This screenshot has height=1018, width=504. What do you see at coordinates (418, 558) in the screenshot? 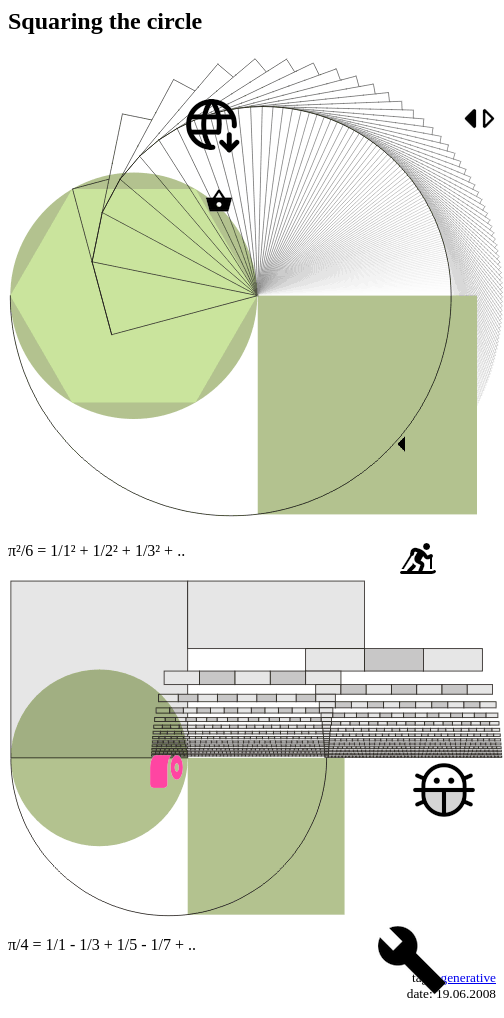
I see `access cross-country skiing trails or activities` at bounding box center [418, 558].